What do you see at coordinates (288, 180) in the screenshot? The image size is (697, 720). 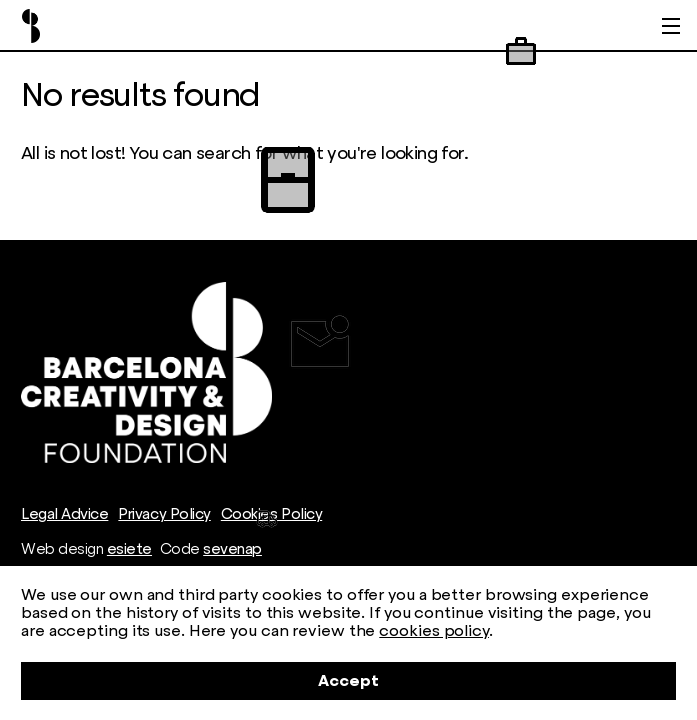 I see `view window sensor status` at bounding box center [288, 180].